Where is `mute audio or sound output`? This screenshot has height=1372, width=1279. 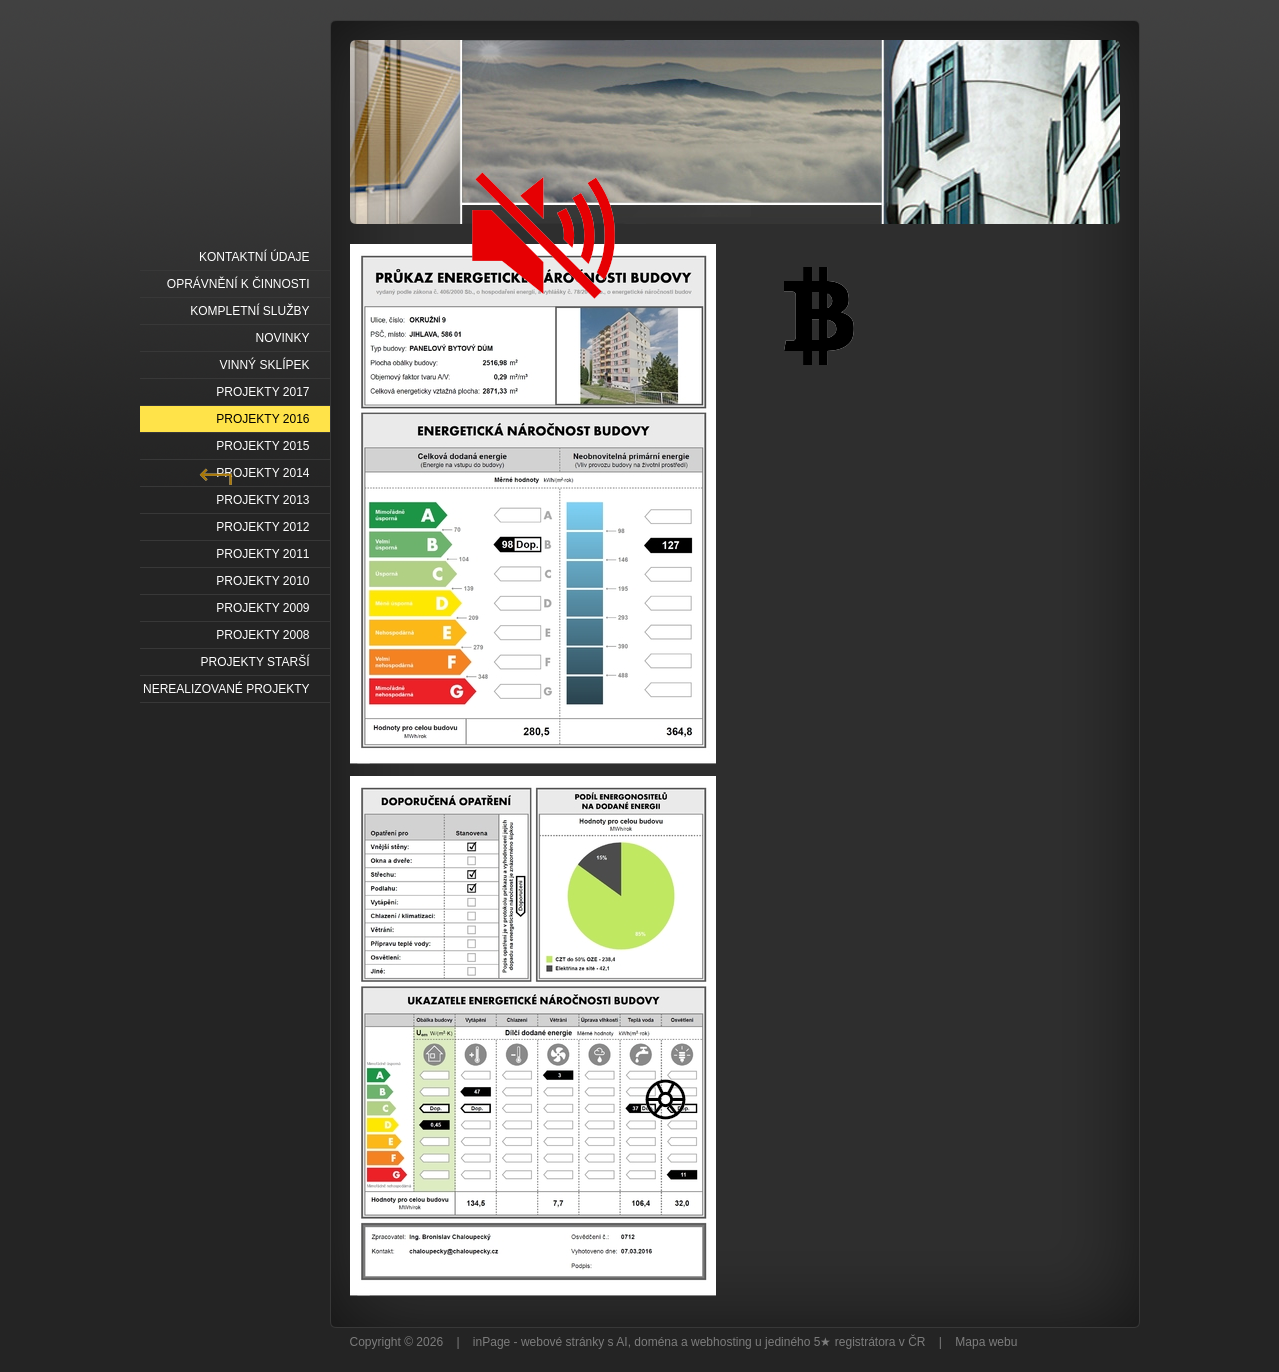 mute audio or sound output is located at coordinates (543, 235).